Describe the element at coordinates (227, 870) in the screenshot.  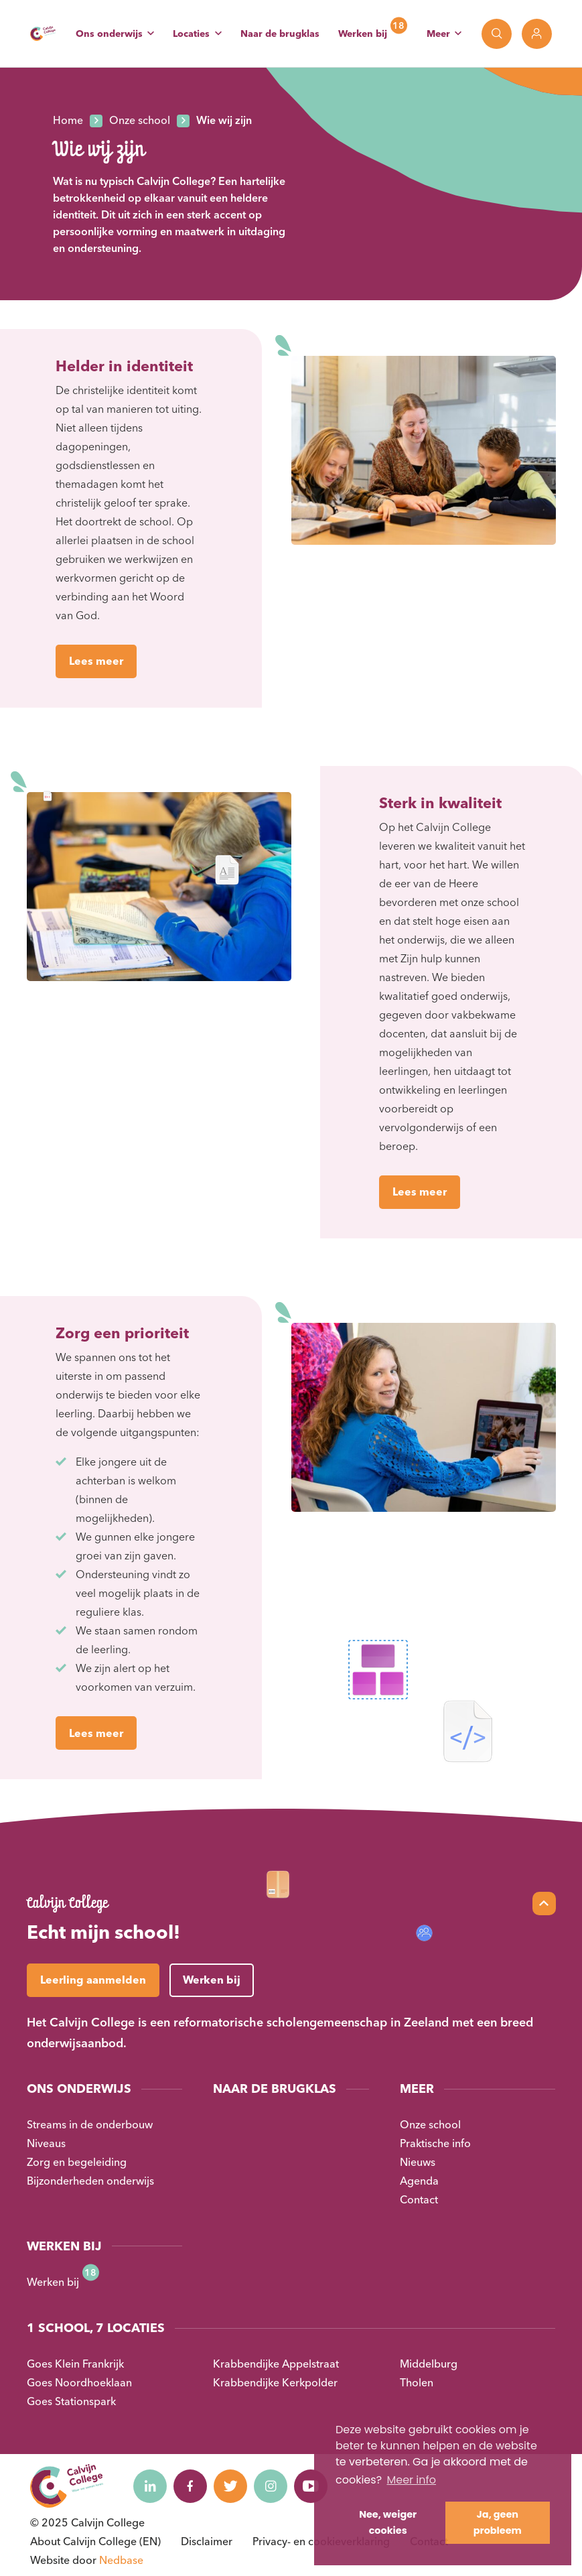
I see `open a rich text document` at that location.